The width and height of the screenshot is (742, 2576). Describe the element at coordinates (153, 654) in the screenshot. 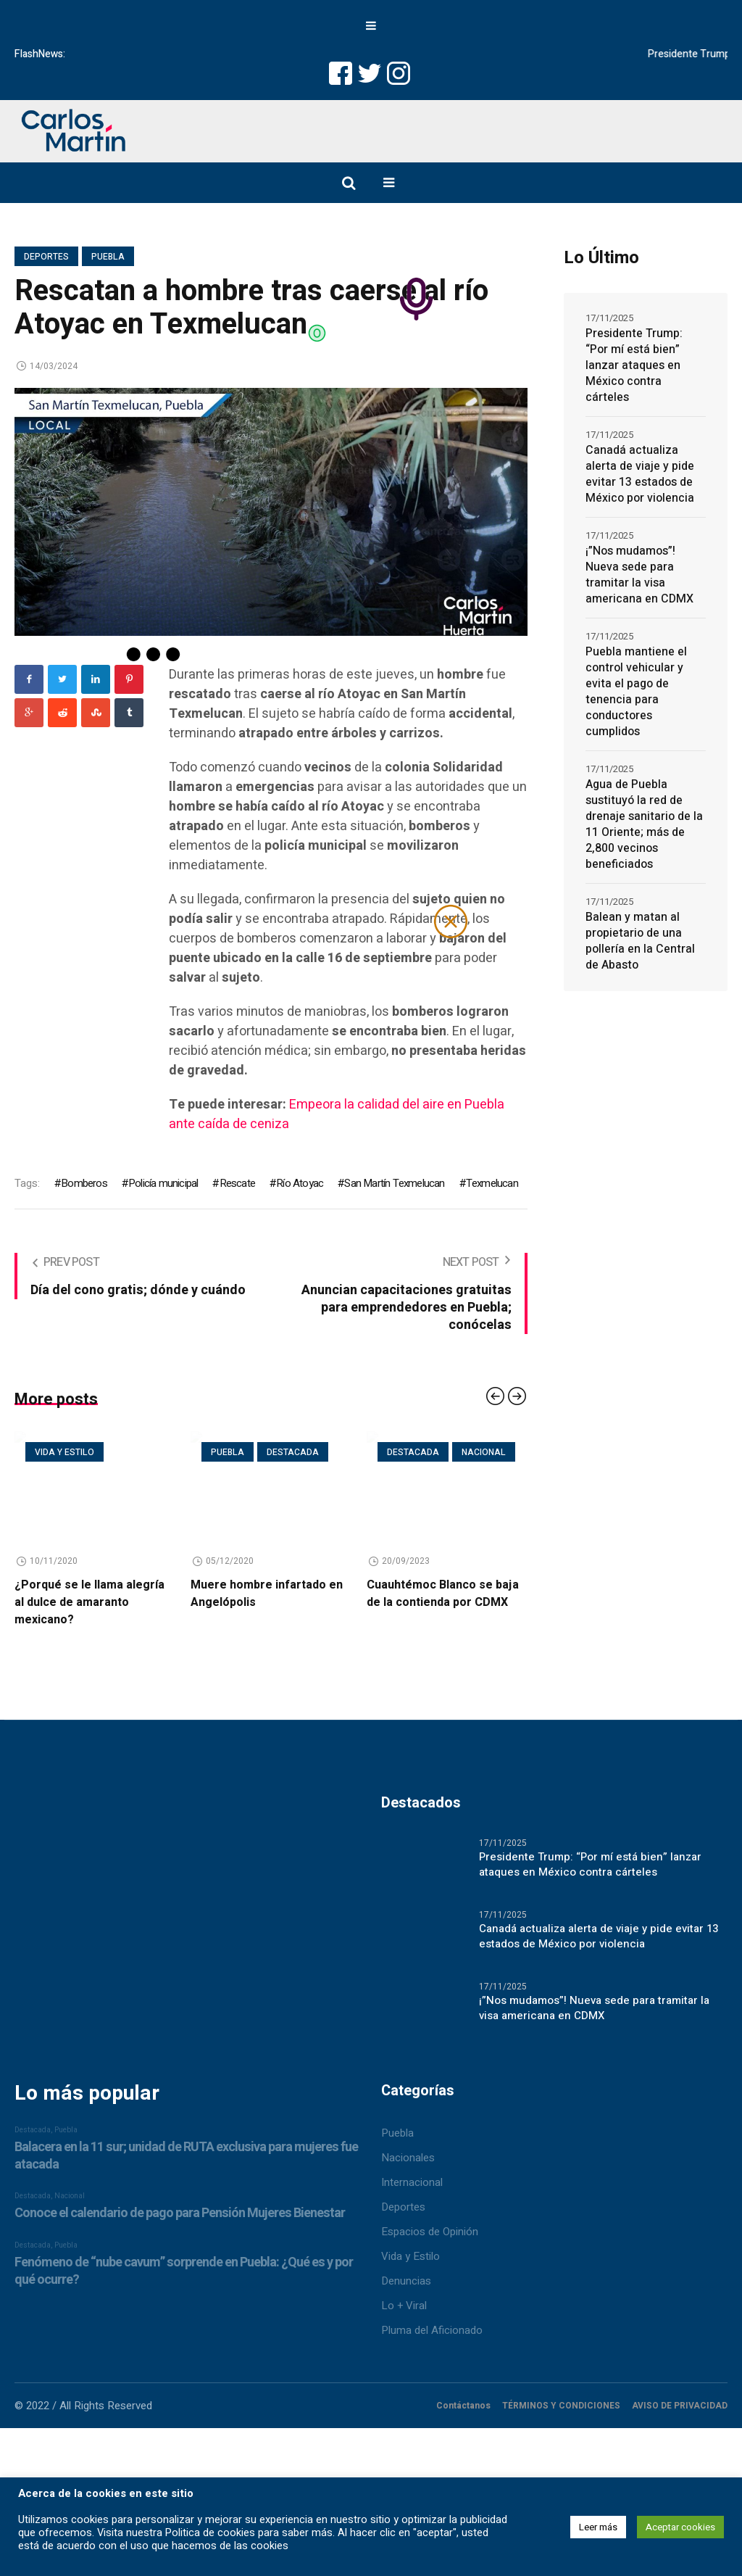

I see `open more options menu` at that location.